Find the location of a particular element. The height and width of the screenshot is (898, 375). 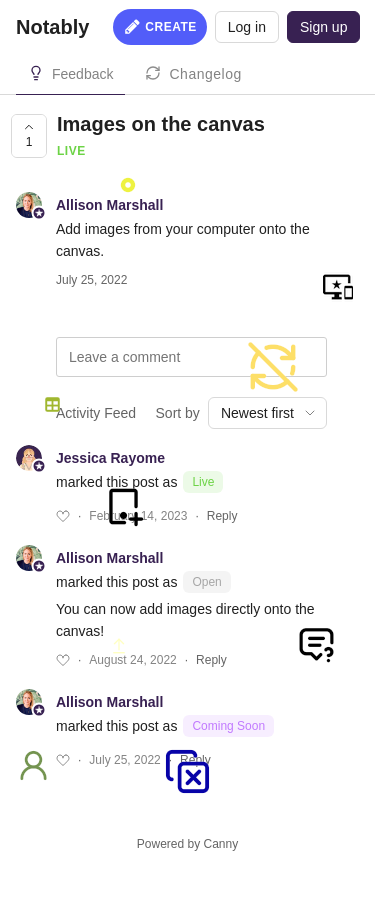

indicates a selected radio button option is located at coordinates (128, 185).